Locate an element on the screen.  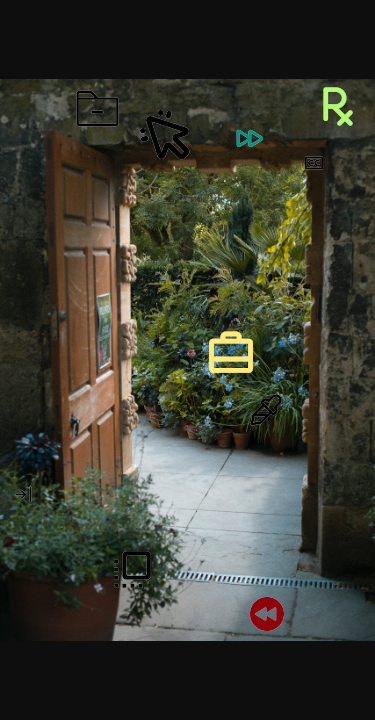
view prescription details is located at coordinates (336, 106).